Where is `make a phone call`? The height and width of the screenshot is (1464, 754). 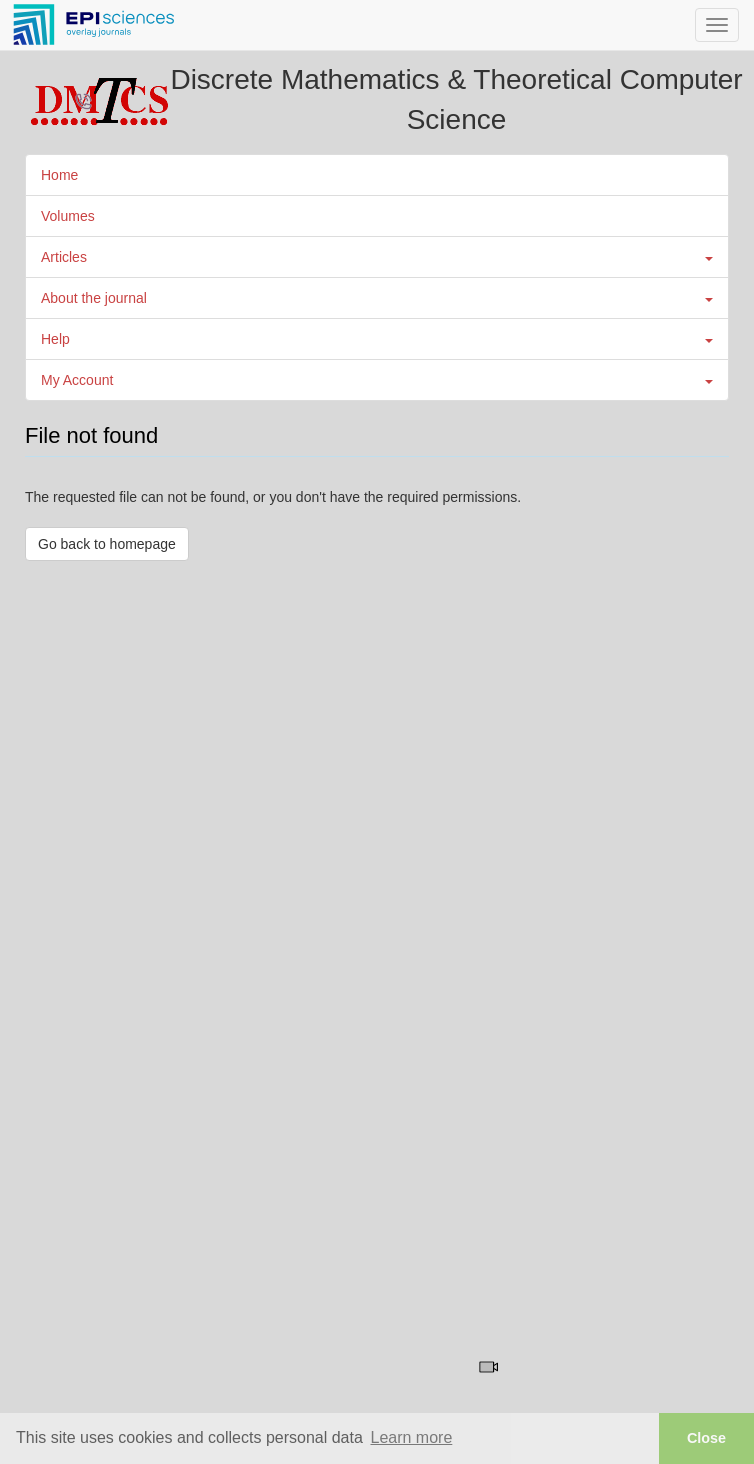 make a phone call is located at coordinates (83, 101).